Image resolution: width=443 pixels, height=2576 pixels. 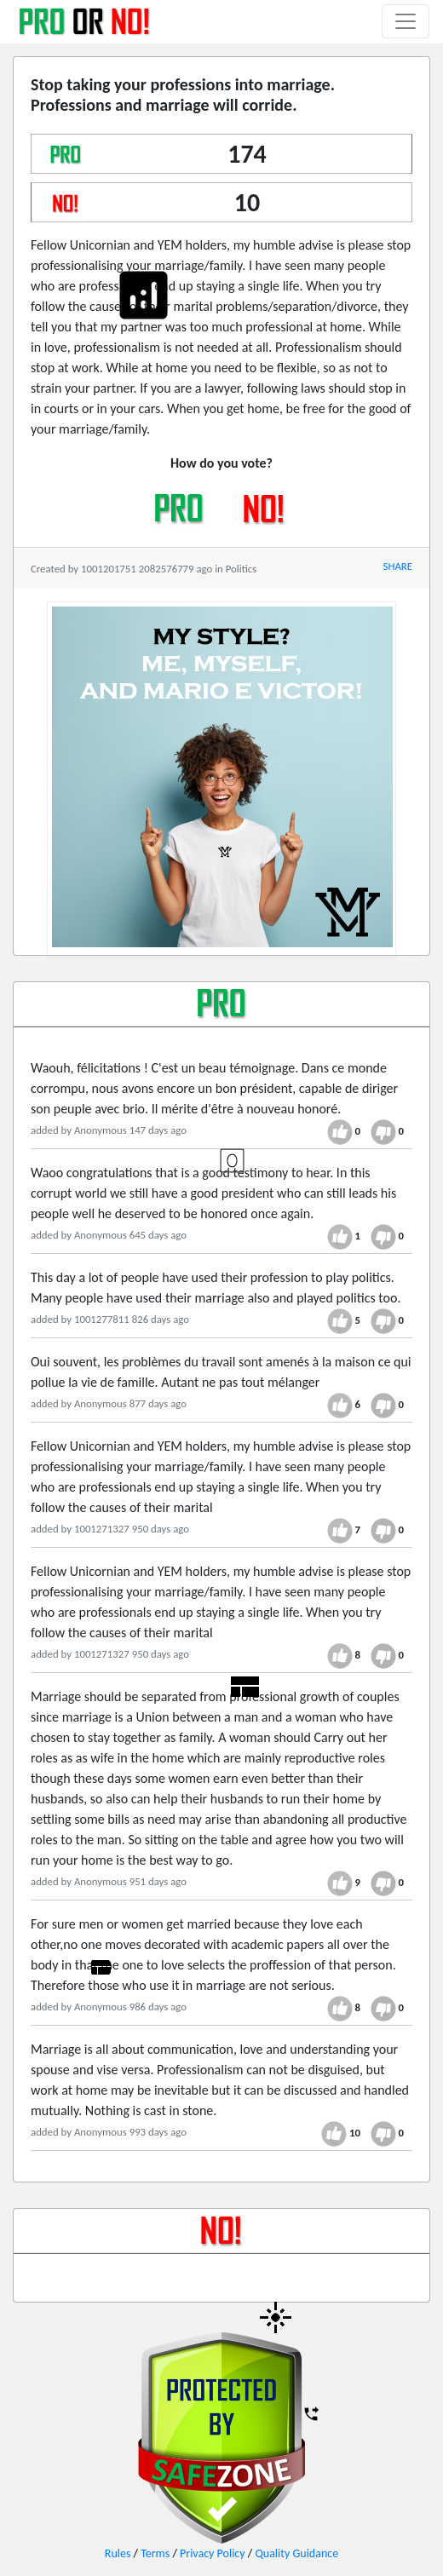 I want to click on indicates a forwarded call, so click(x=311, y=2414).